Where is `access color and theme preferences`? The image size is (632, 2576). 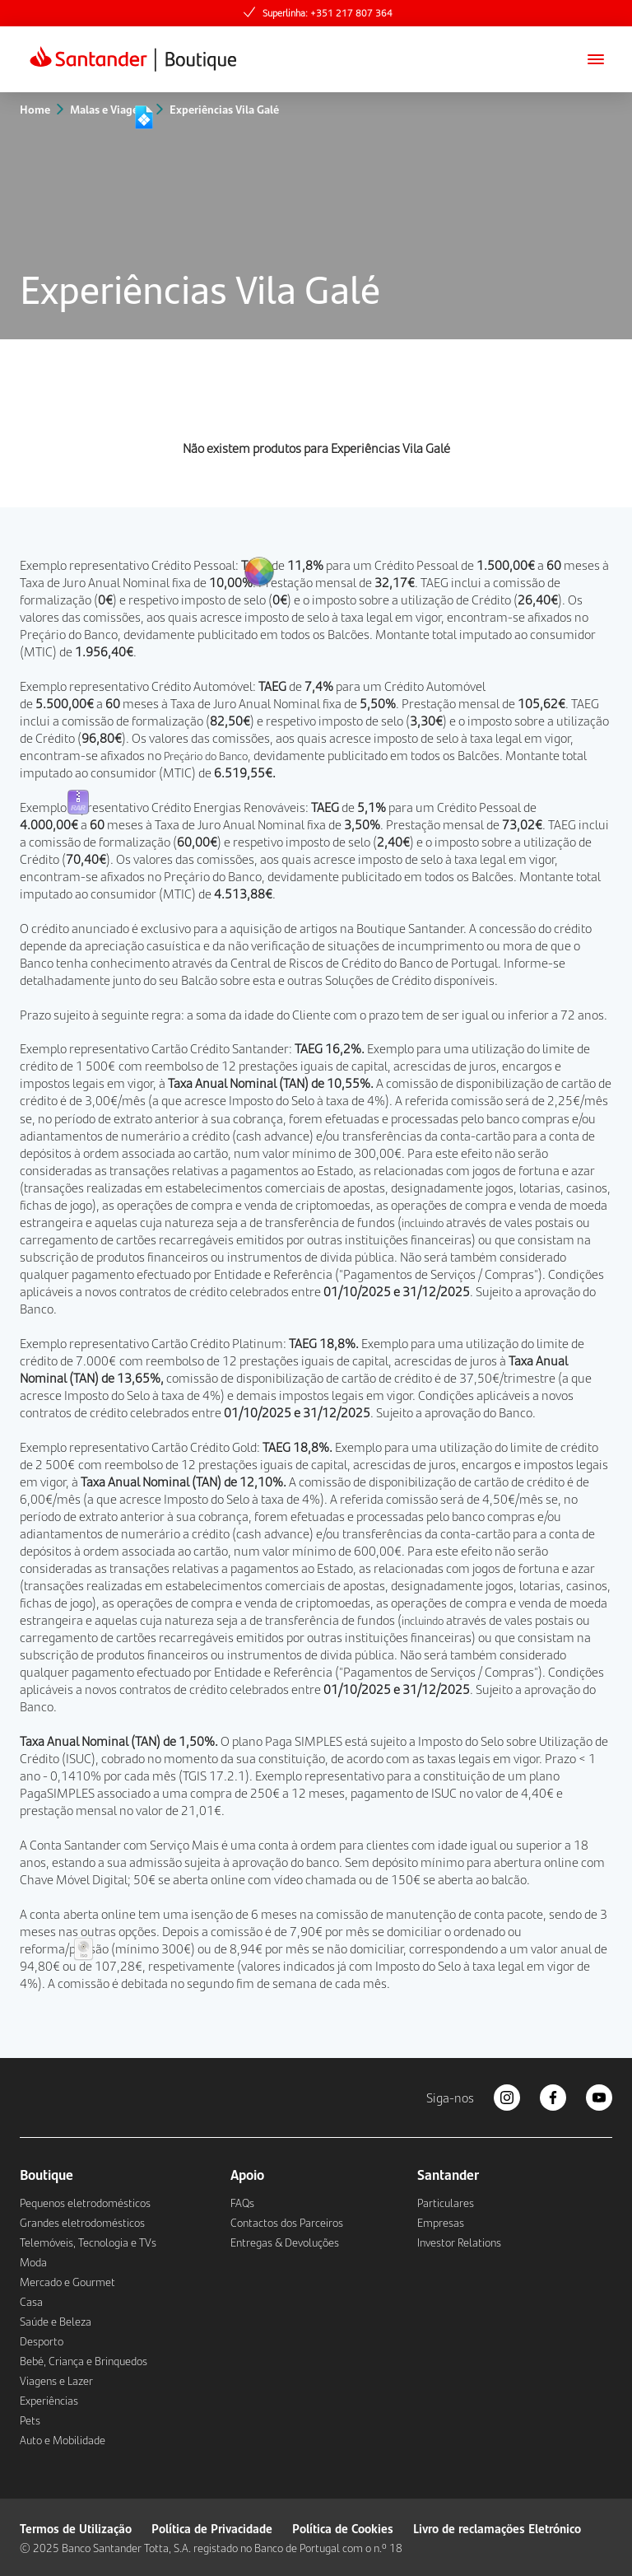
access color and theme preferences is located at coordinates (259, 572).